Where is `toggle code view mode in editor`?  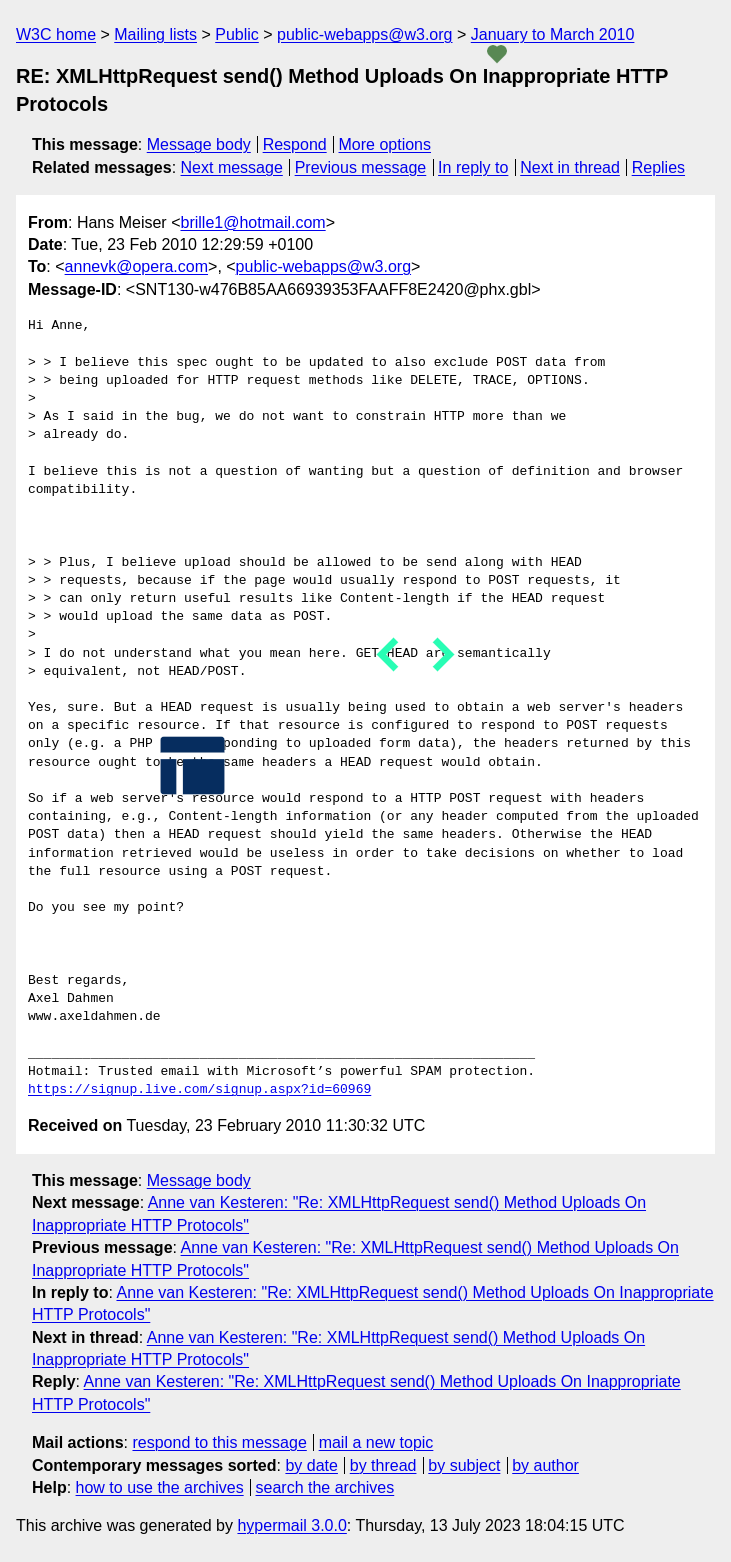
toggle code view mode in editor is located at coordinates (415, 654).